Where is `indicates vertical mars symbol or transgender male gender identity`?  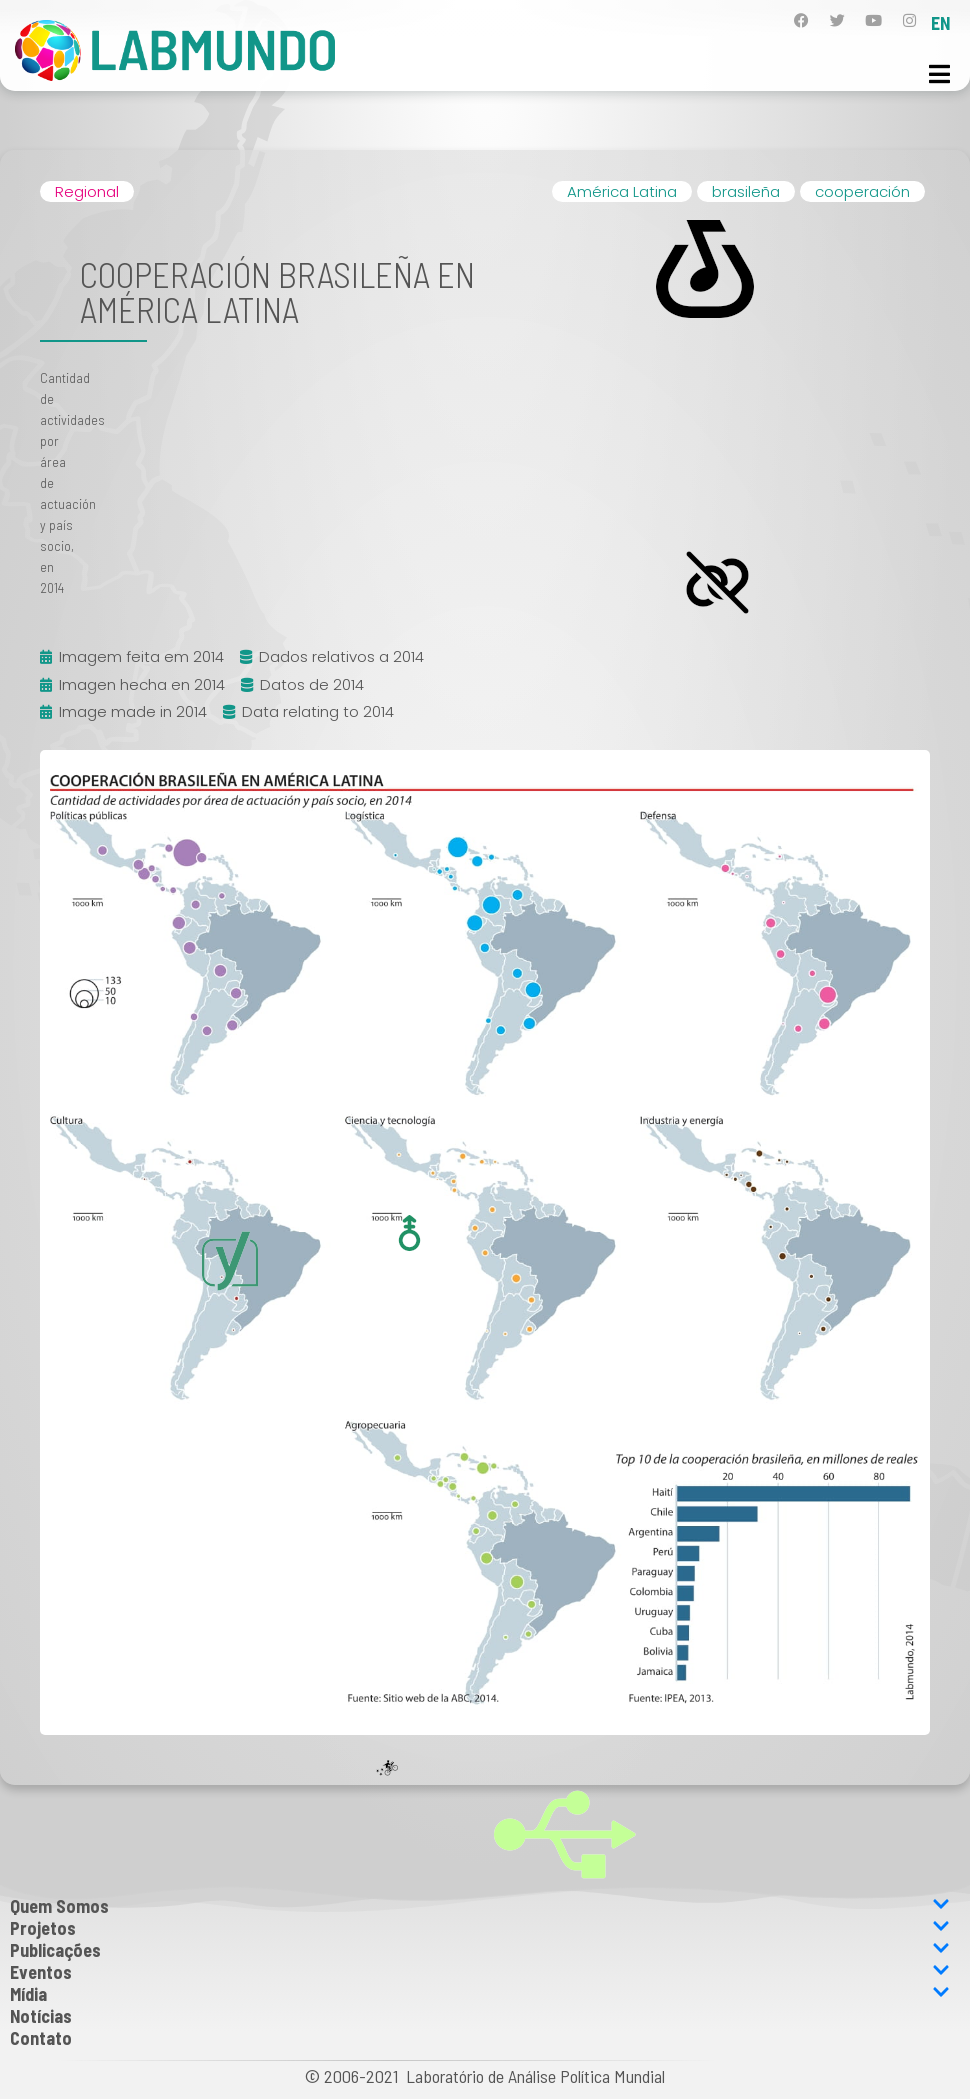
indicates vertical mars symbol or transgender male gender identity is located at coordinates (409, 1233).